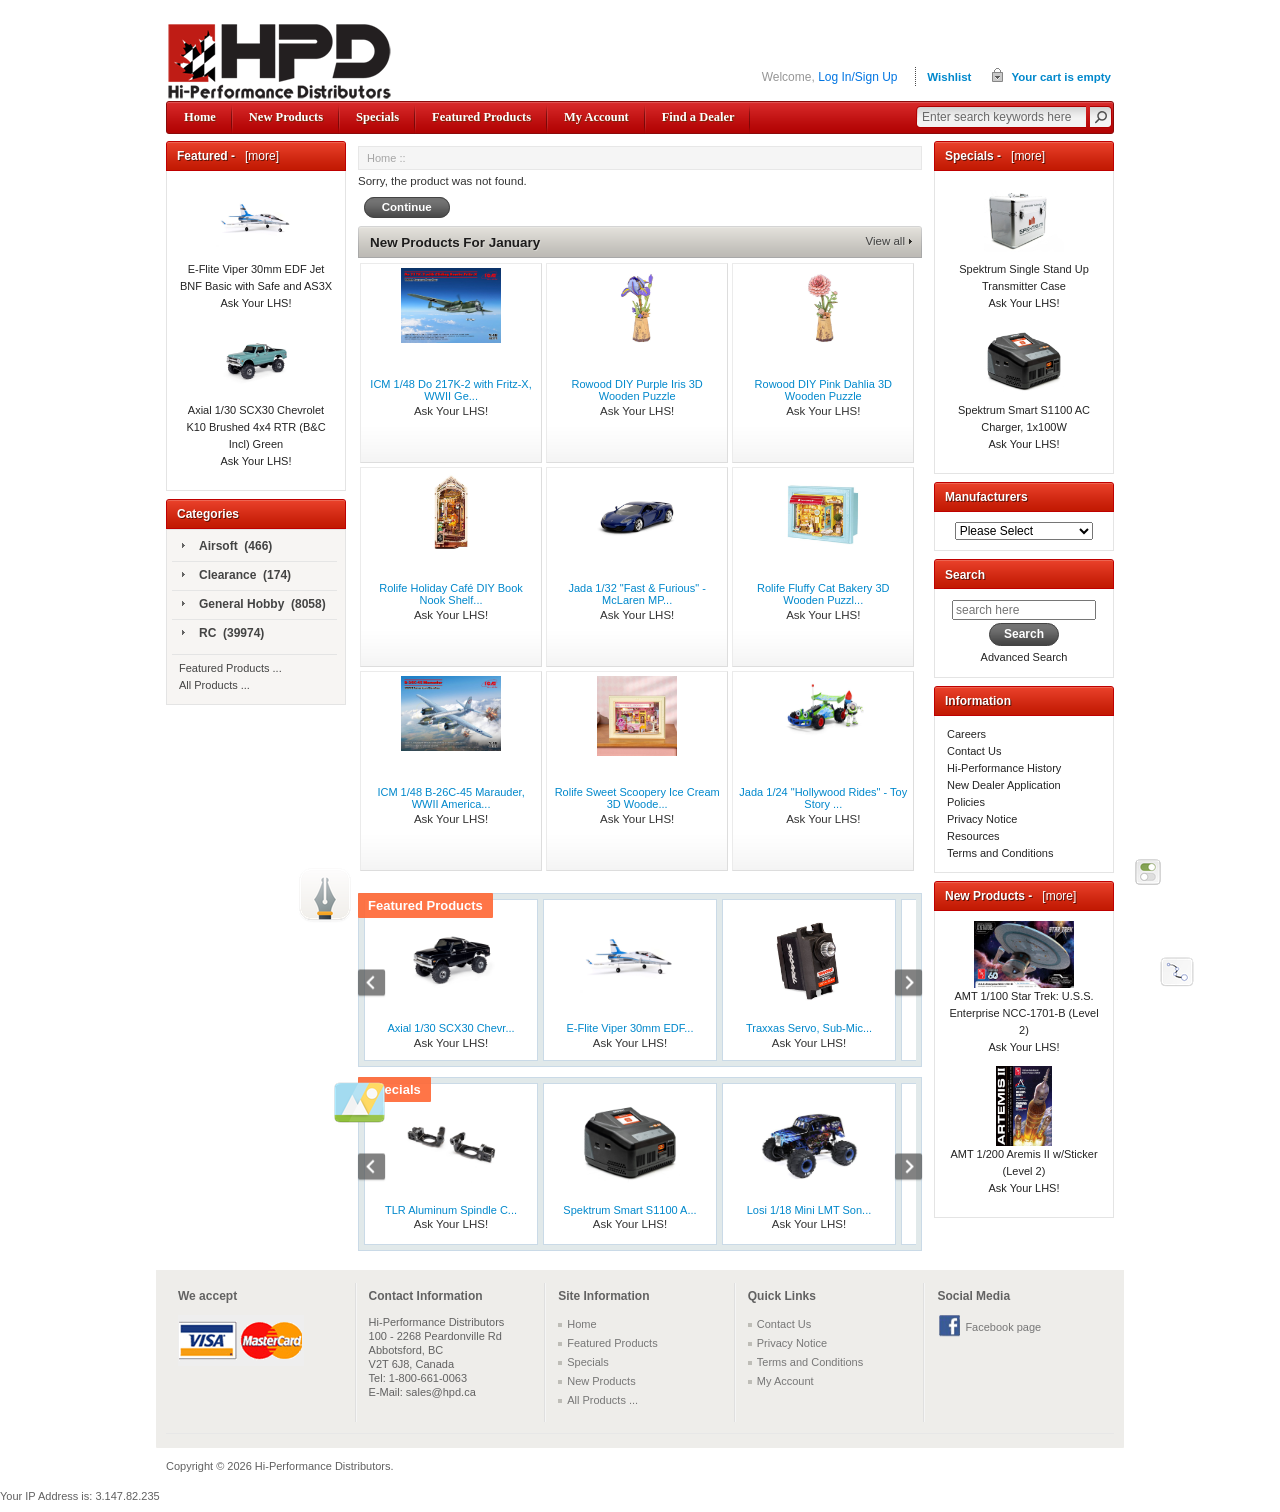 The width and height of the screenshot is (1280, 1512). What do you see at coordinates (325, 894) in the screenshot?
I see `open words document editor` at bounding box center [325, 894].